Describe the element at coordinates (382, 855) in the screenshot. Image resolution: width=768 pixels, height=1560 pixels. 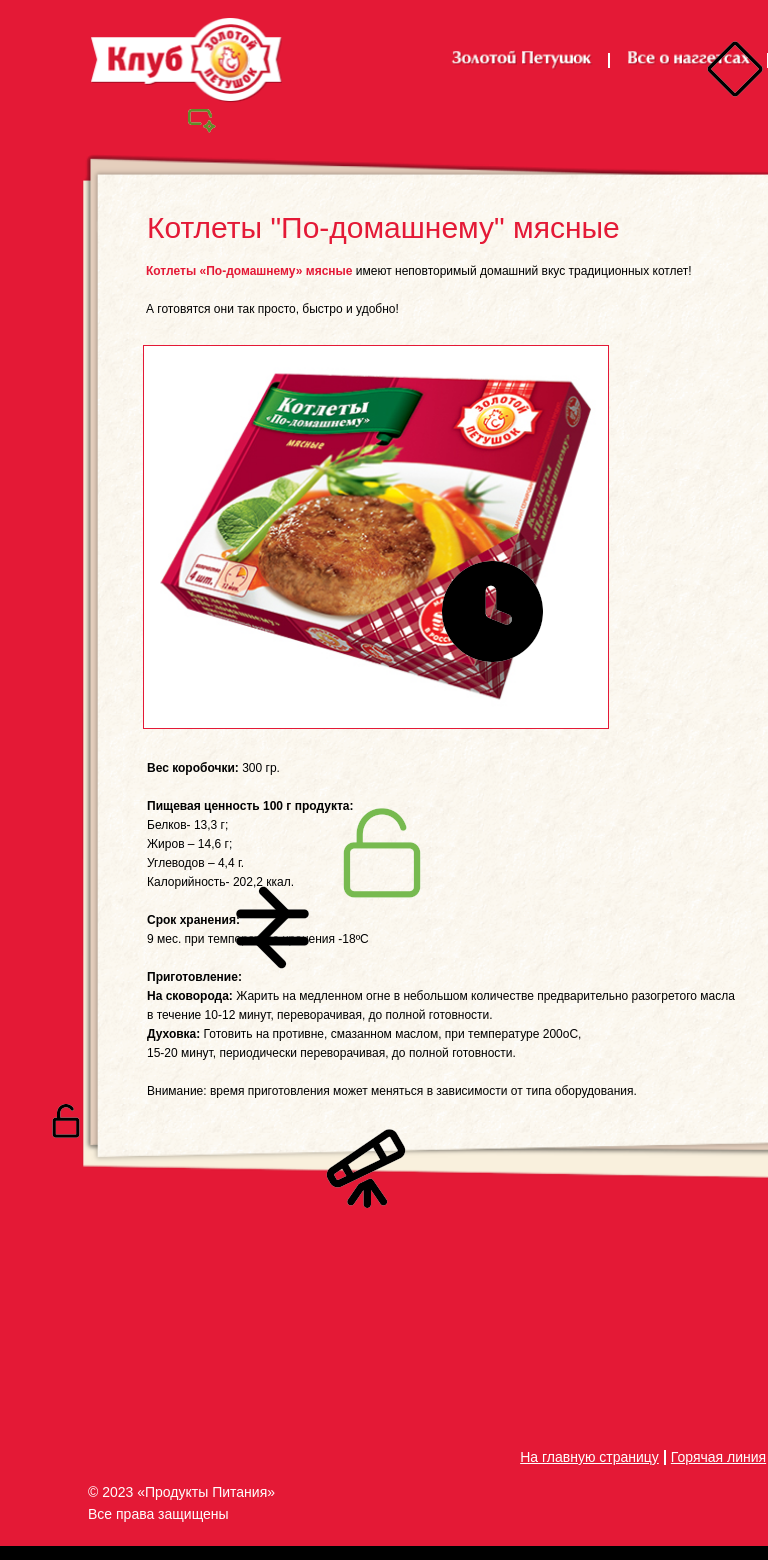
I see `unlock or unsecure an item` at that location.